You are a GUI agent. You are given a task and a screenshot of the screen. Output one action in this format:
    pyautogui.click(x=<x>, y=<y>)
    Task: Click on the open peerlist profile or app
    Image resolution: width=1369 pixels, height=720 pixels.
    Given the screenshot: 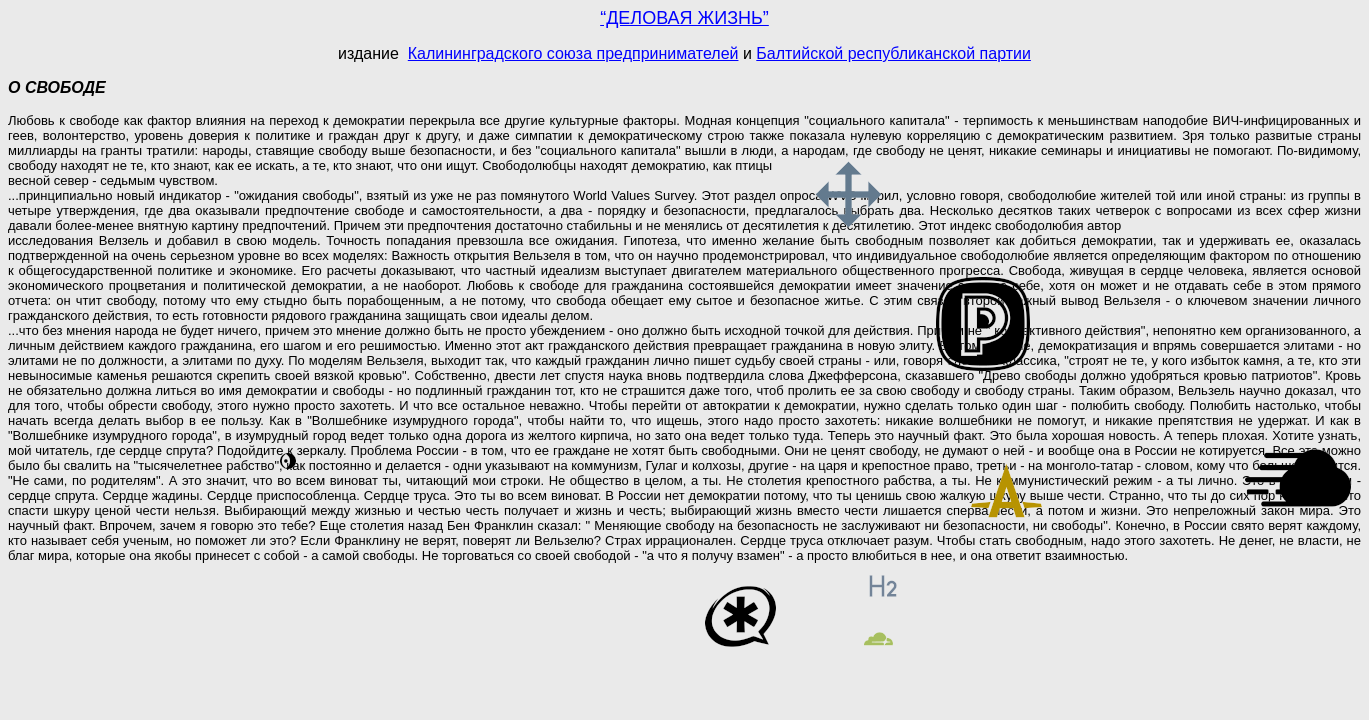 What is the action you would take?
    pyautogui.click(x=983, y=324)
    